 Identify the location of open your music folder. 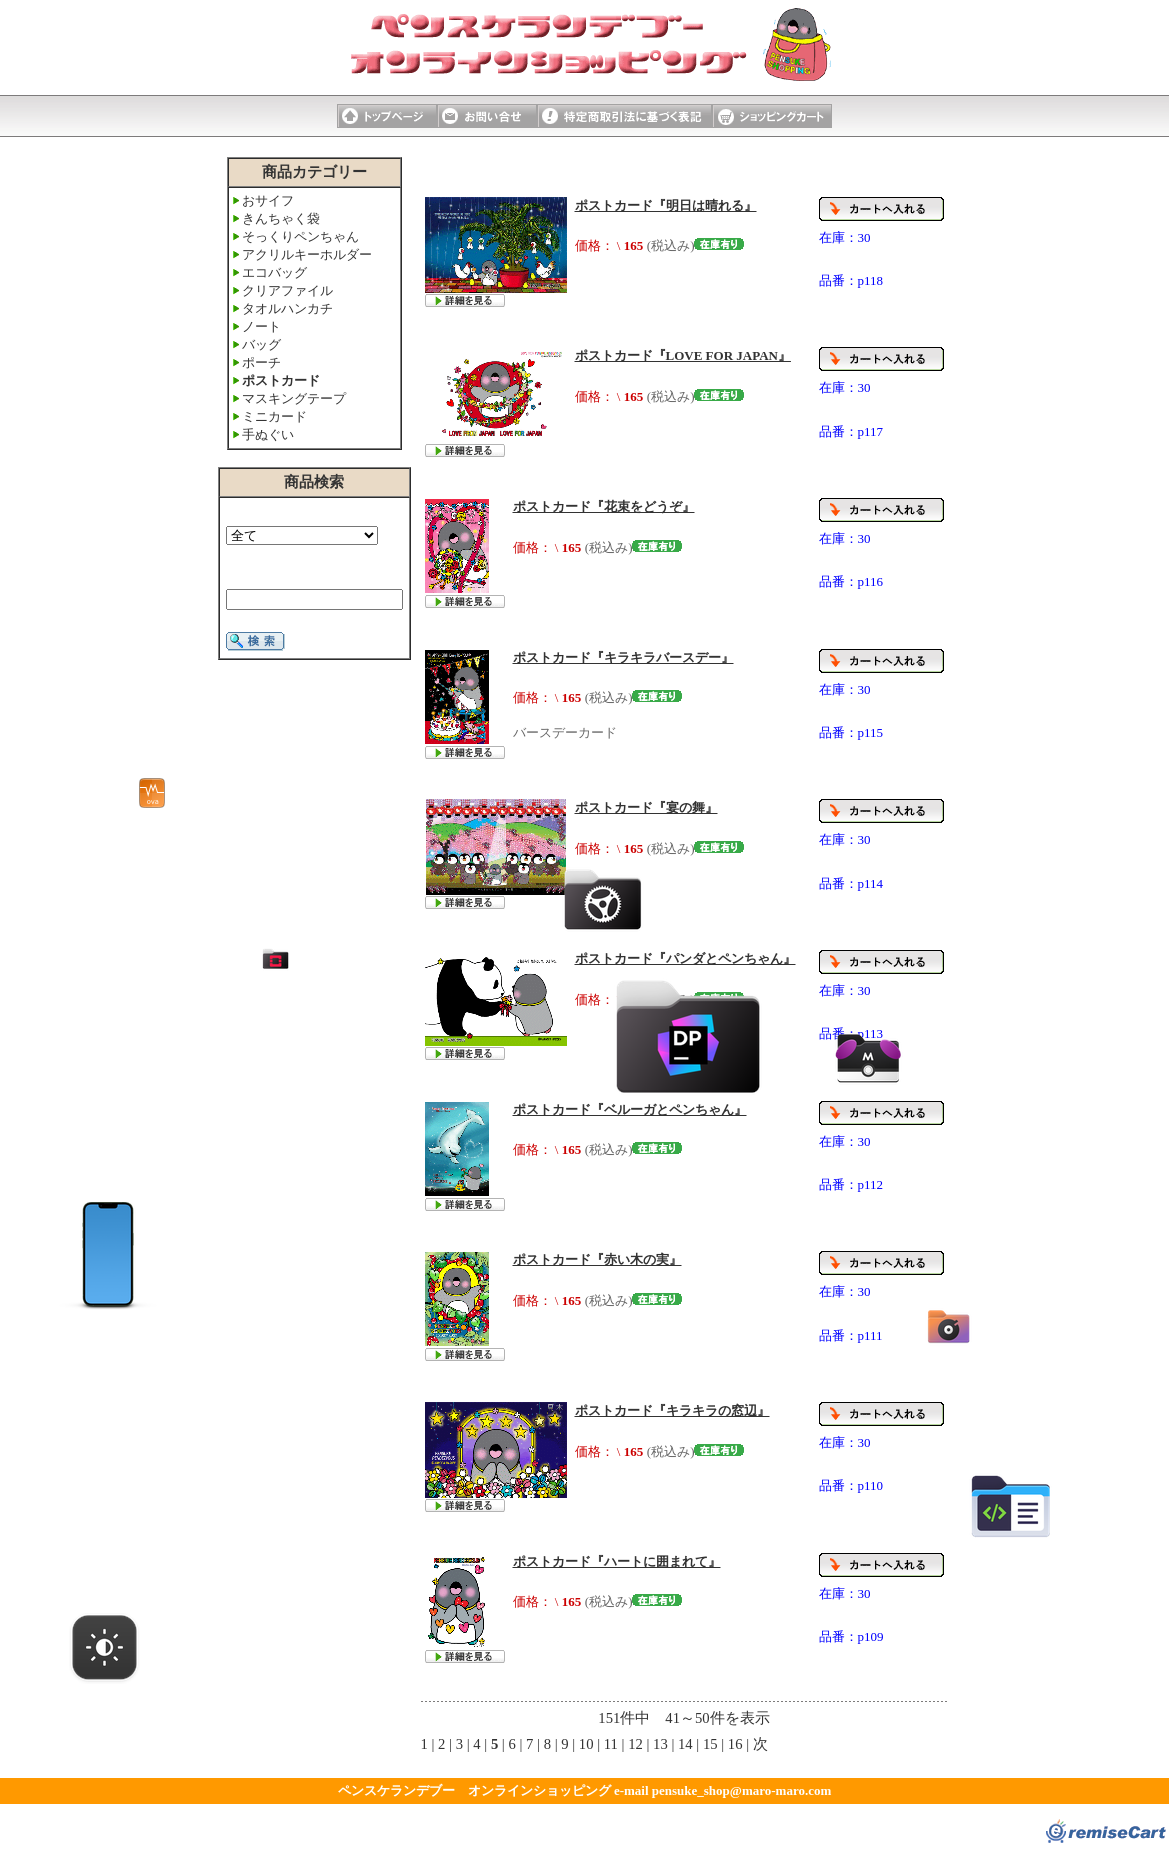
(948, 1327).